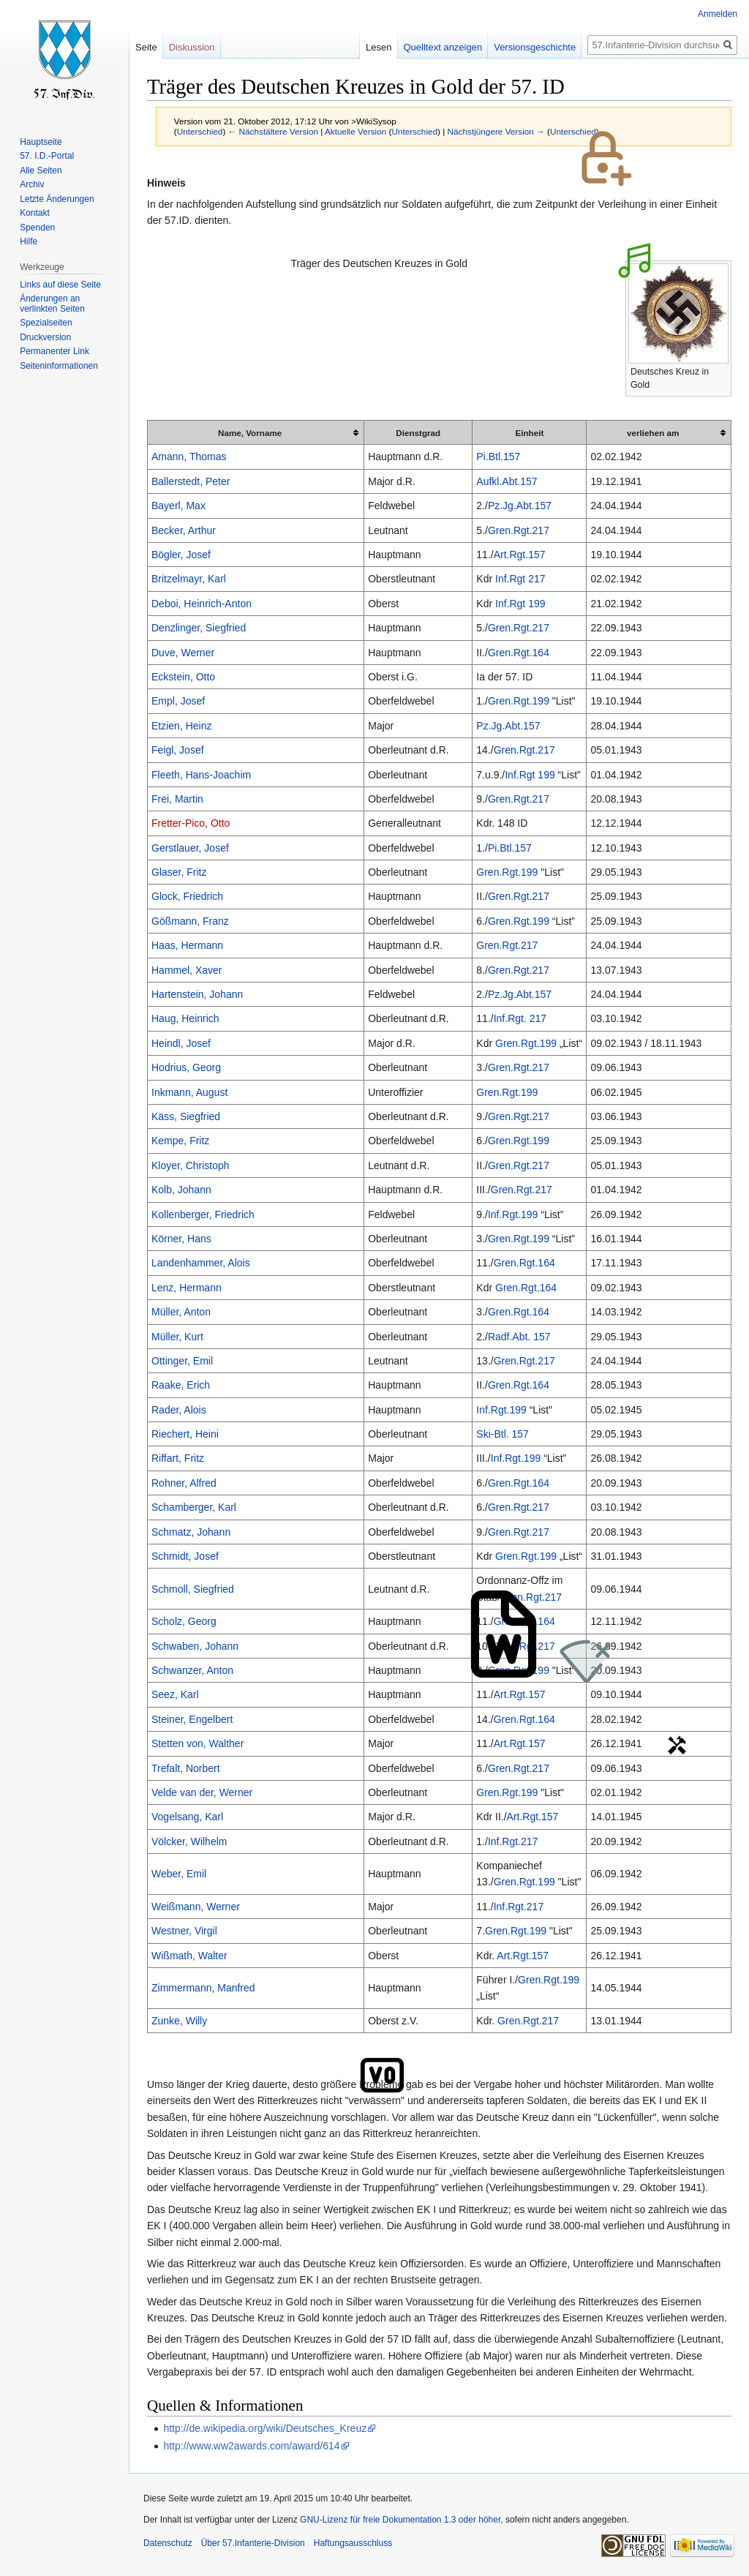 The width and height of the screenshot is (749, 2576). I want to click on access tools and settings, so click(677, 1745).